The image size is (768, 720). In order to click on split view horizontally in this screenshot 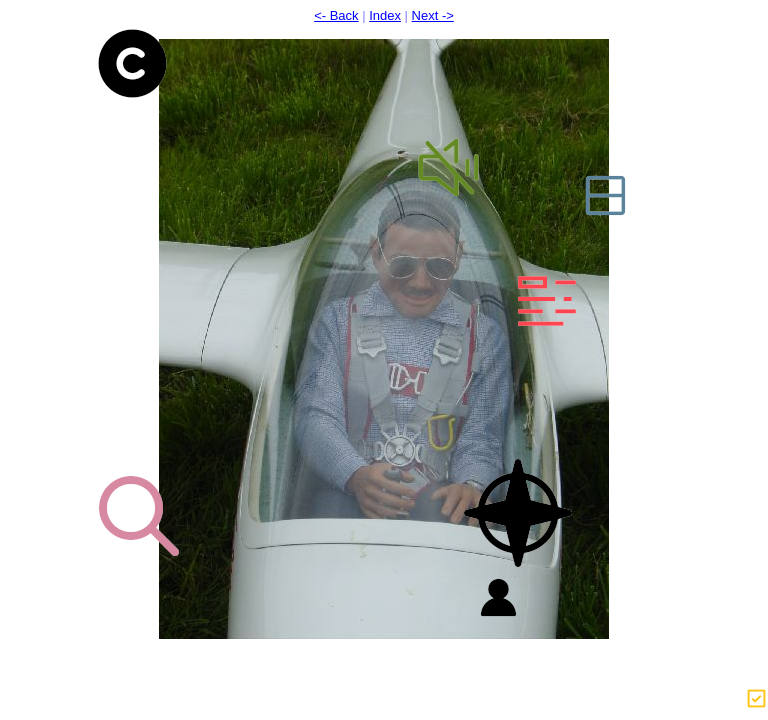, I will do `click(605, 195)`.